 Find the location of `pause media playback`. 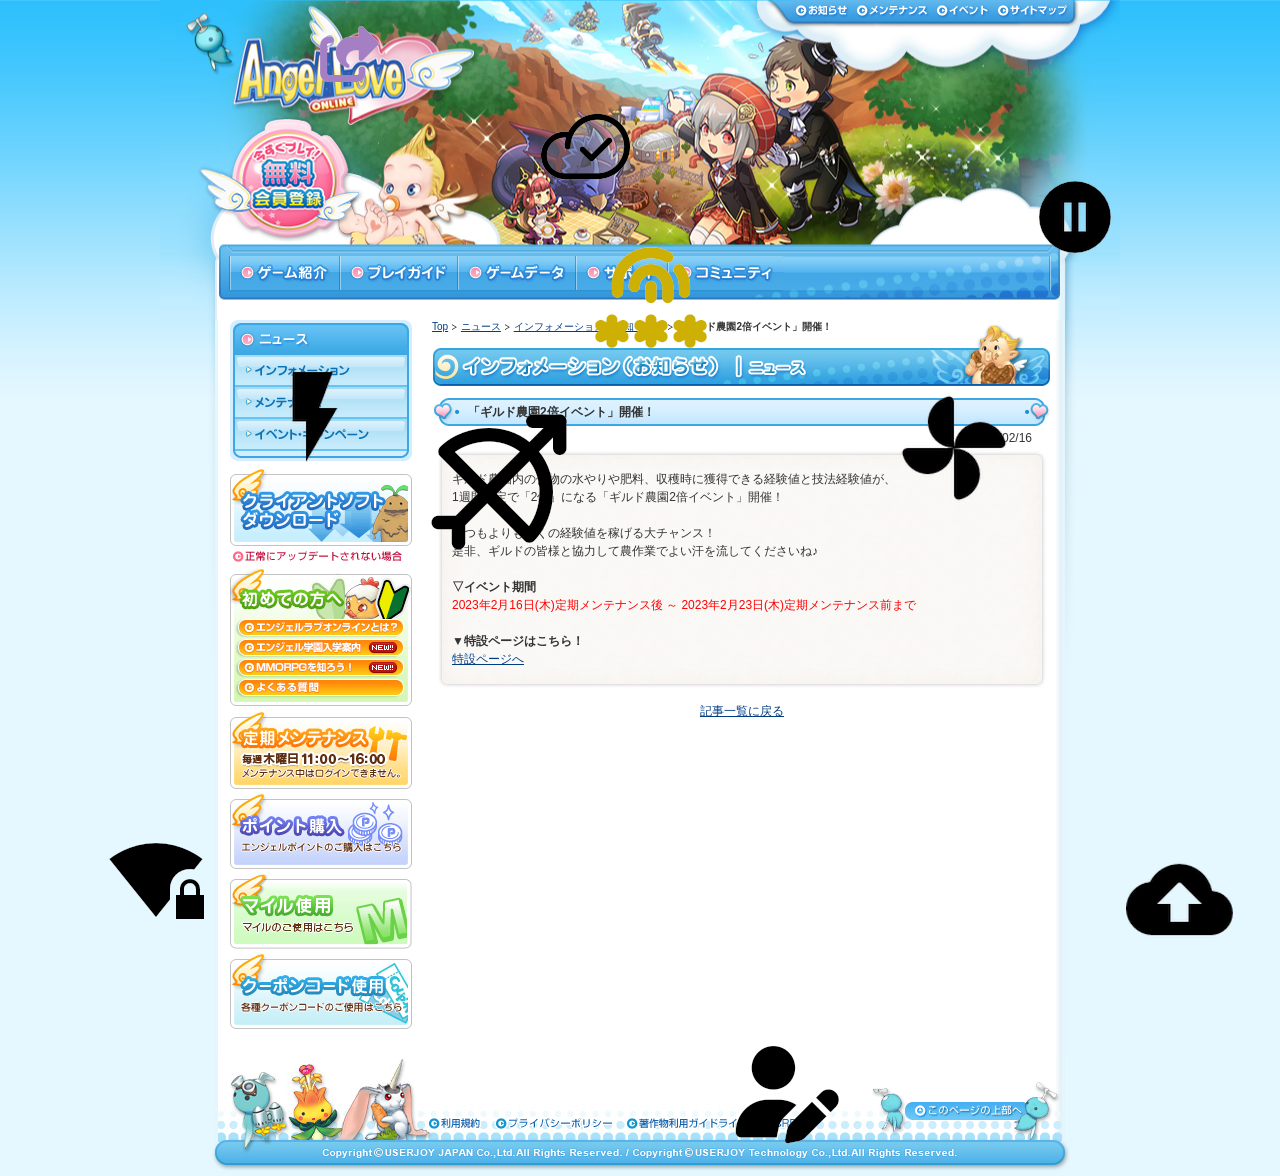

pause media playback is located at coordinates (1075, 217).